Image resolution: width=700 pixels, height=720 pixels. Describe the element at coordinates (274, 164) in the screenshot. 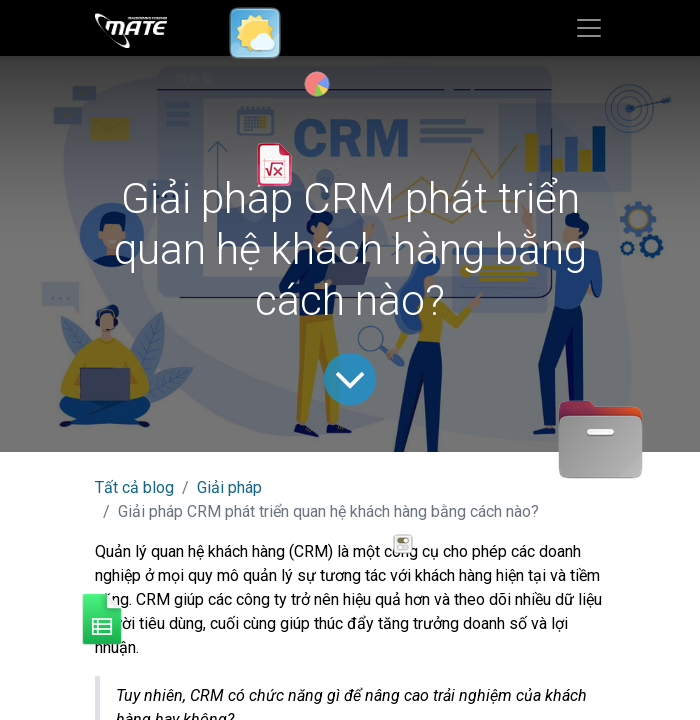

I see `libreoffice math formula document file` at that location.